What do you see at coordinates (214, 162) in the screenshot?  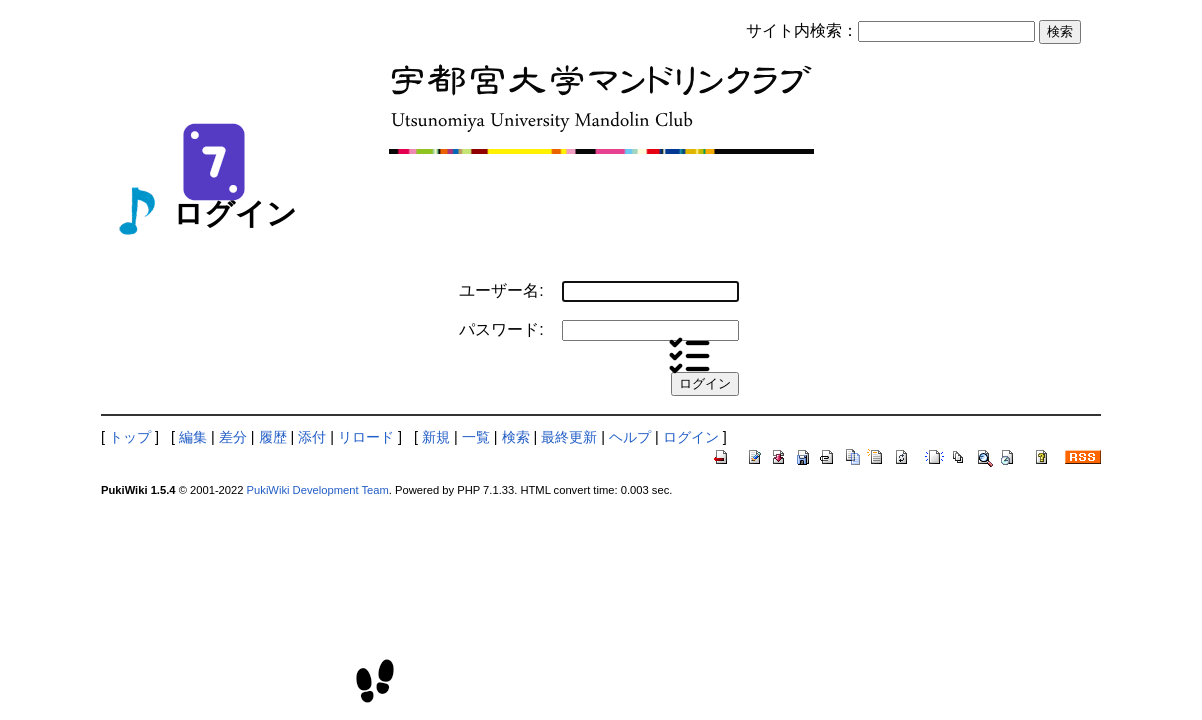 I see `playing card with value 7` at bounding box center [214, 162].